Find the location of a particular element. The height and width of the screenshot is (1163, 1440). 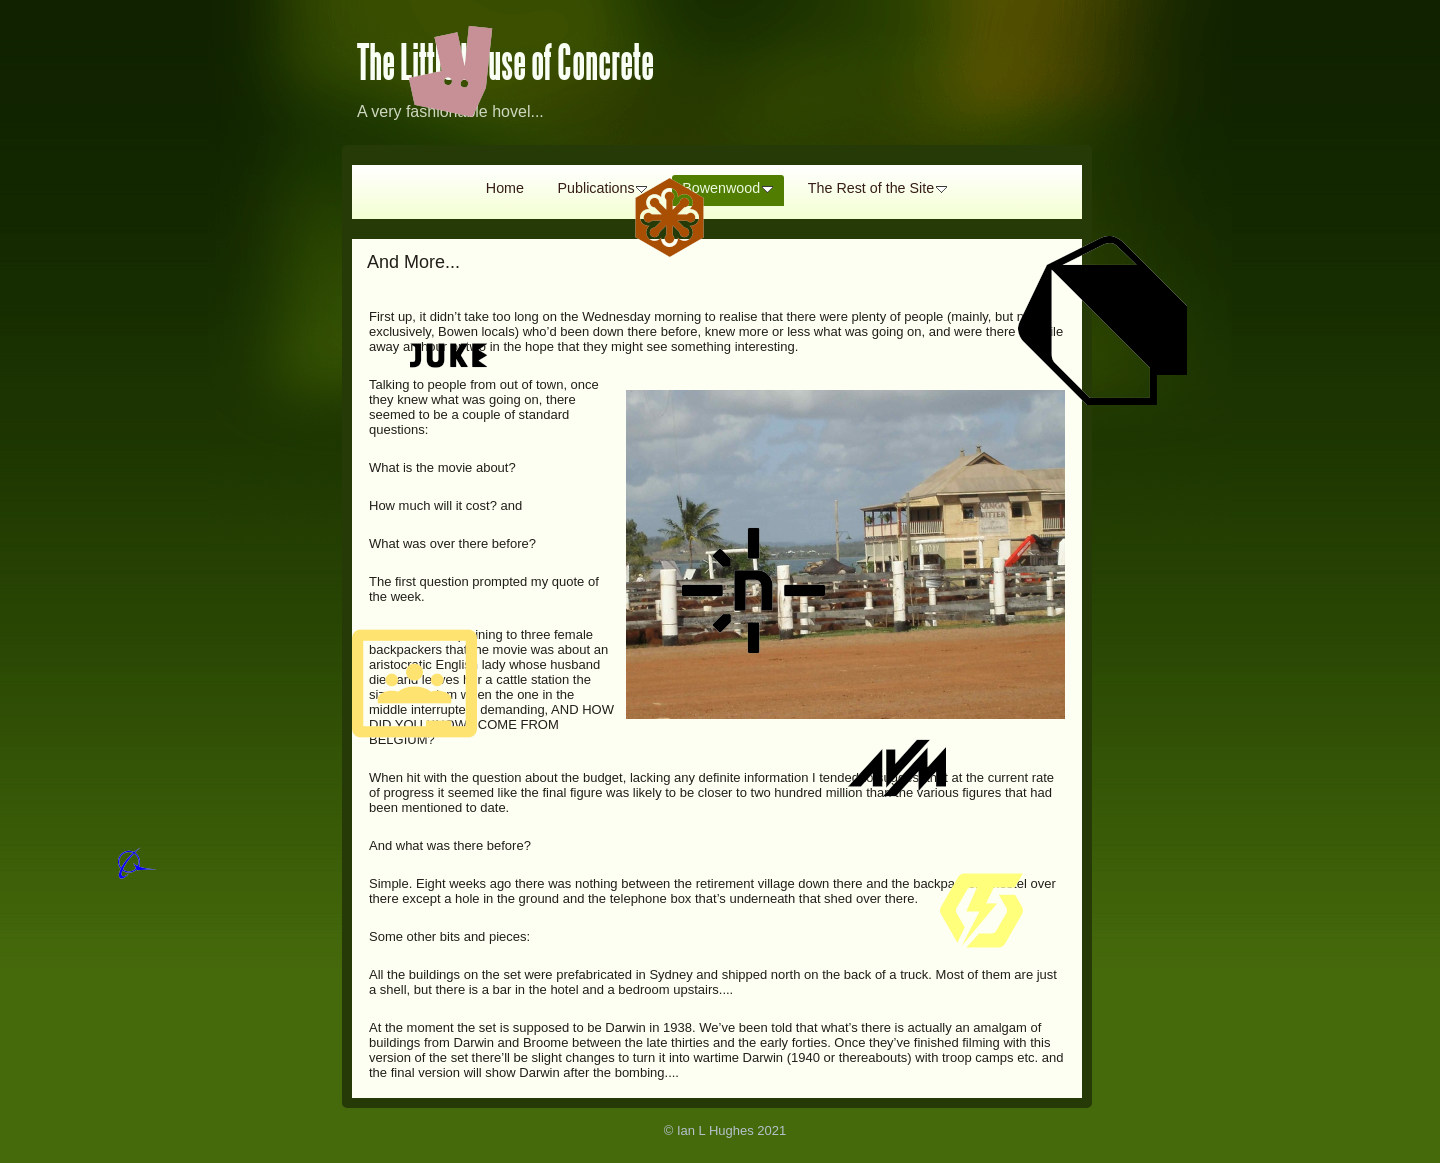

visit the thunderstore mod repository is located at coordinates (981, 910).